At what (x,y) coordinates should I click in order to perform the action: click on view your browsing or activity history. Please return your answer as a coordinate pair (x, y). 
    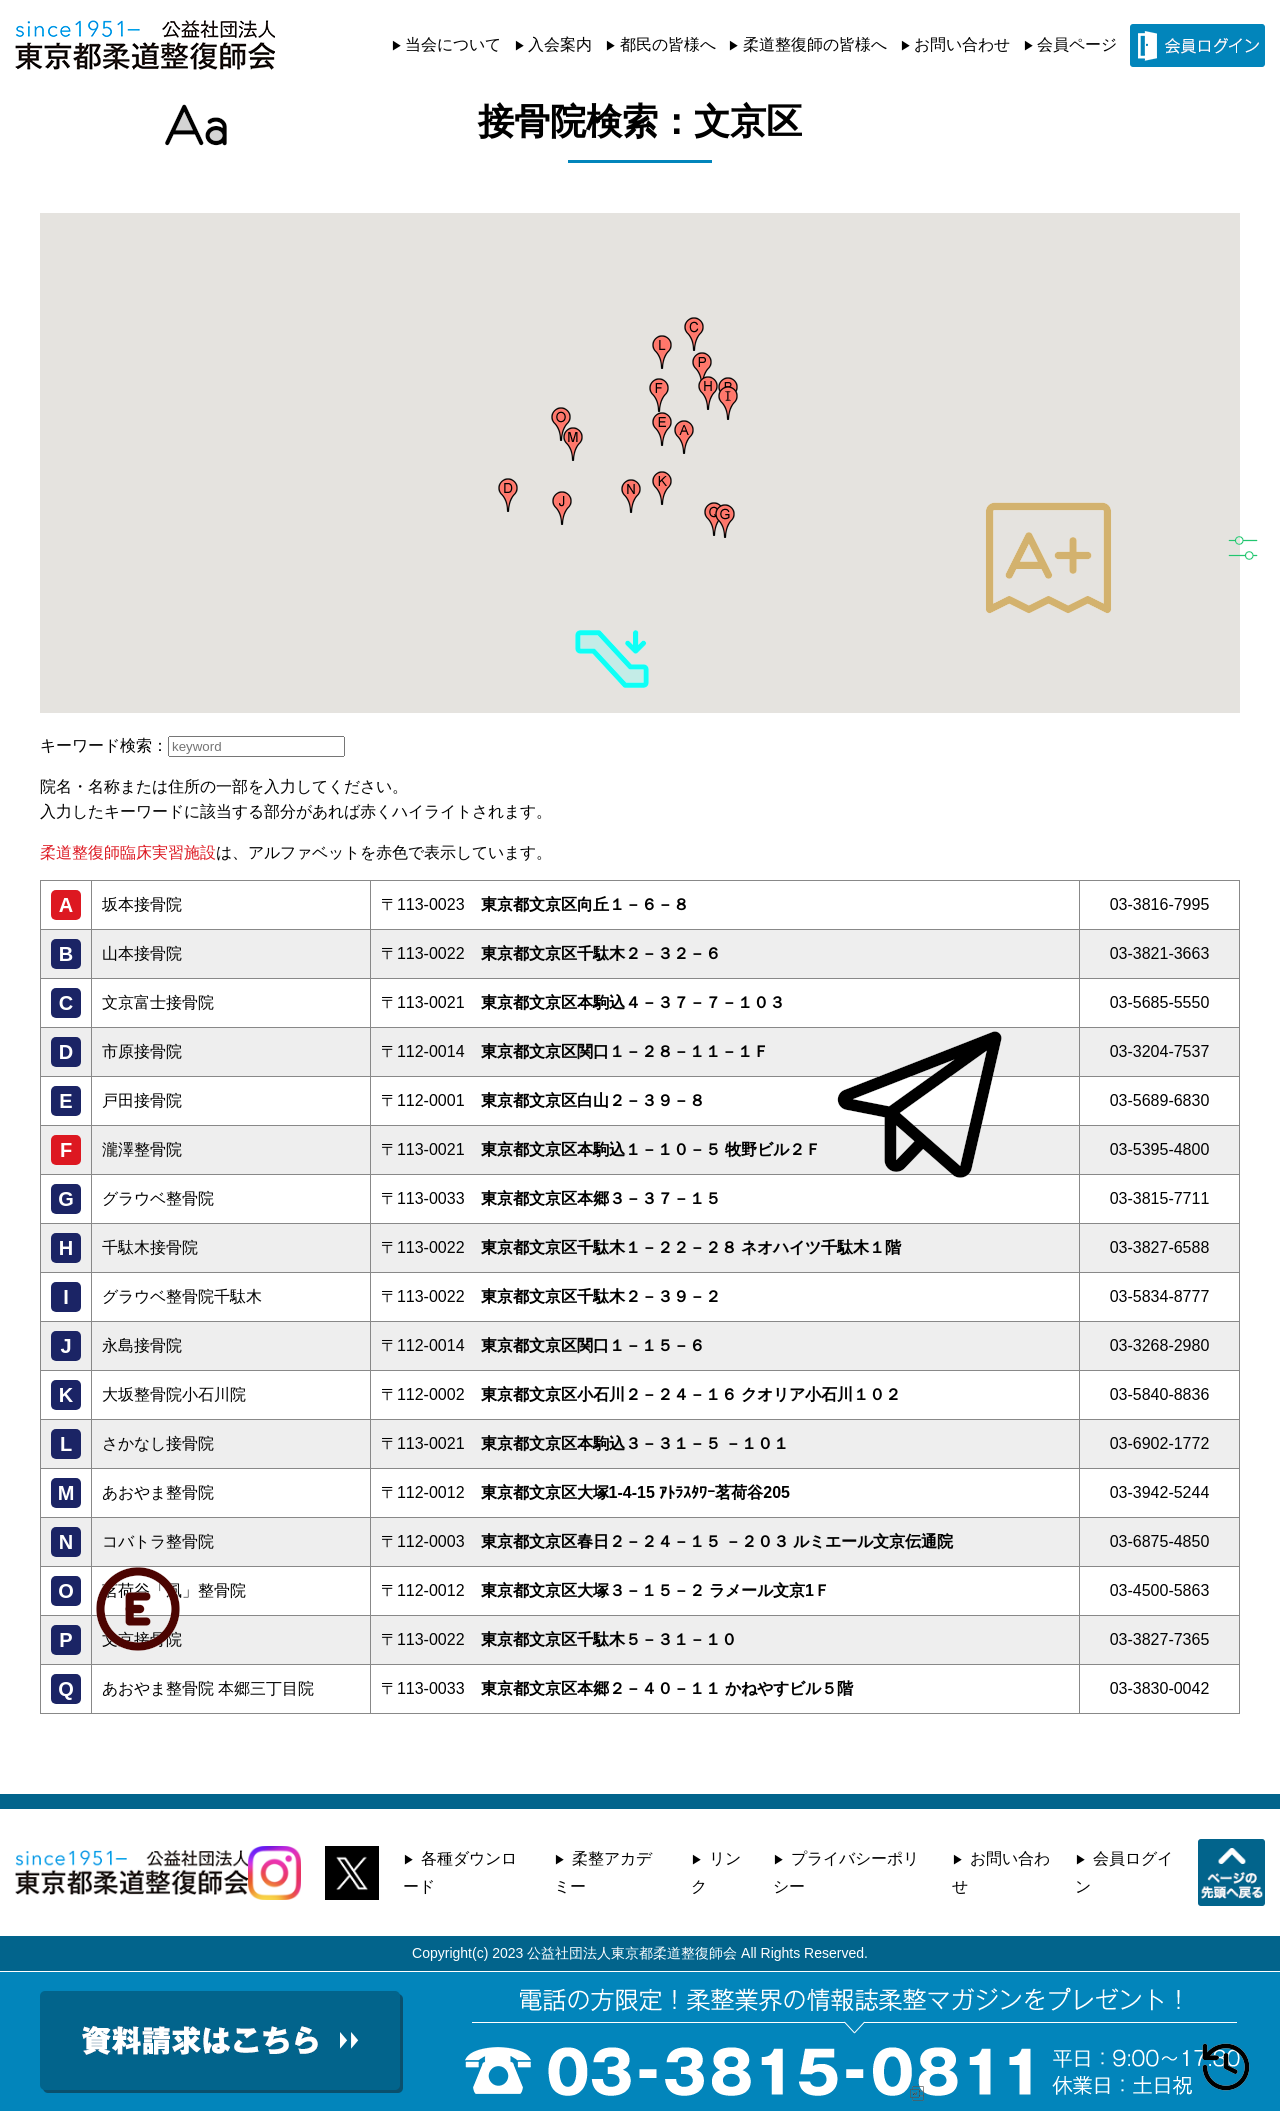
    Looking at the image, I should click on (1226, 2067).